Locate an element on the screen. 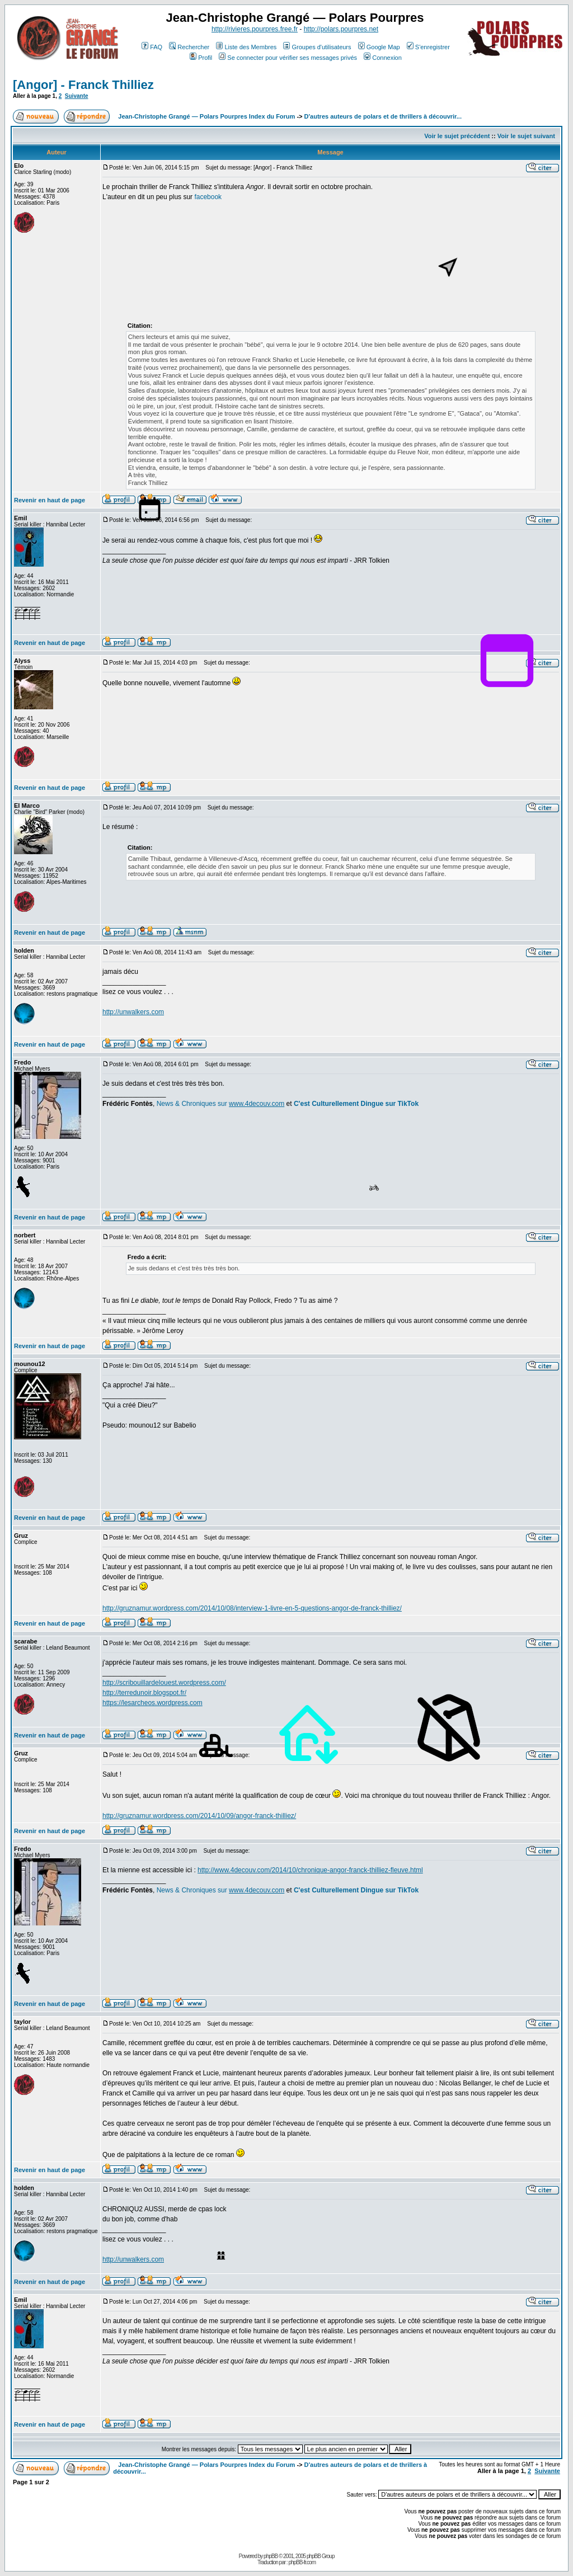 The image size is (573, 2576). access navigation or directions is located at coordinates (448, 267).